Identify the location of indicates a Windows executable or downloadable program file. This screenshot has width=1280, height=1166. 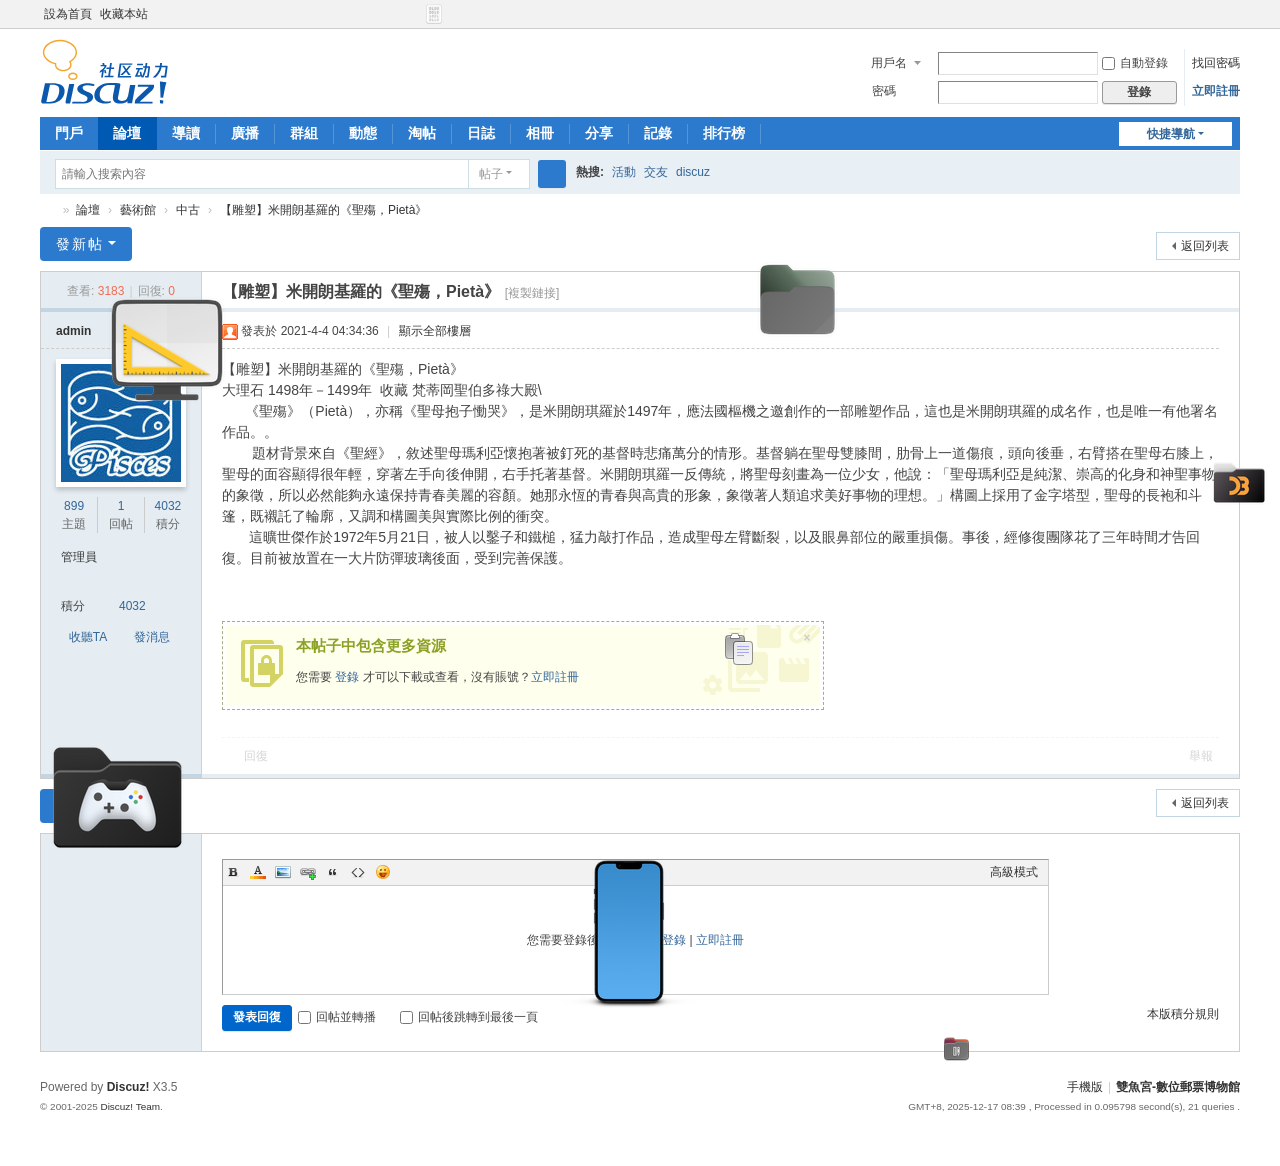
(434, 14).